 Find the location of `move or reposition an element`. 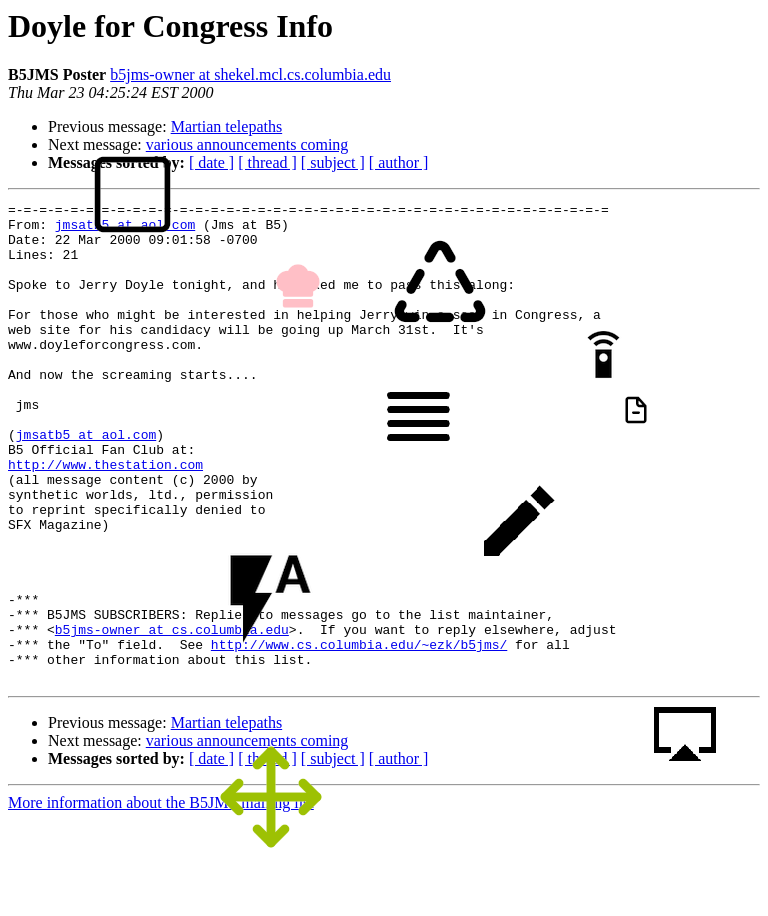

move or reposition an element is located at coordinates (271, 797).